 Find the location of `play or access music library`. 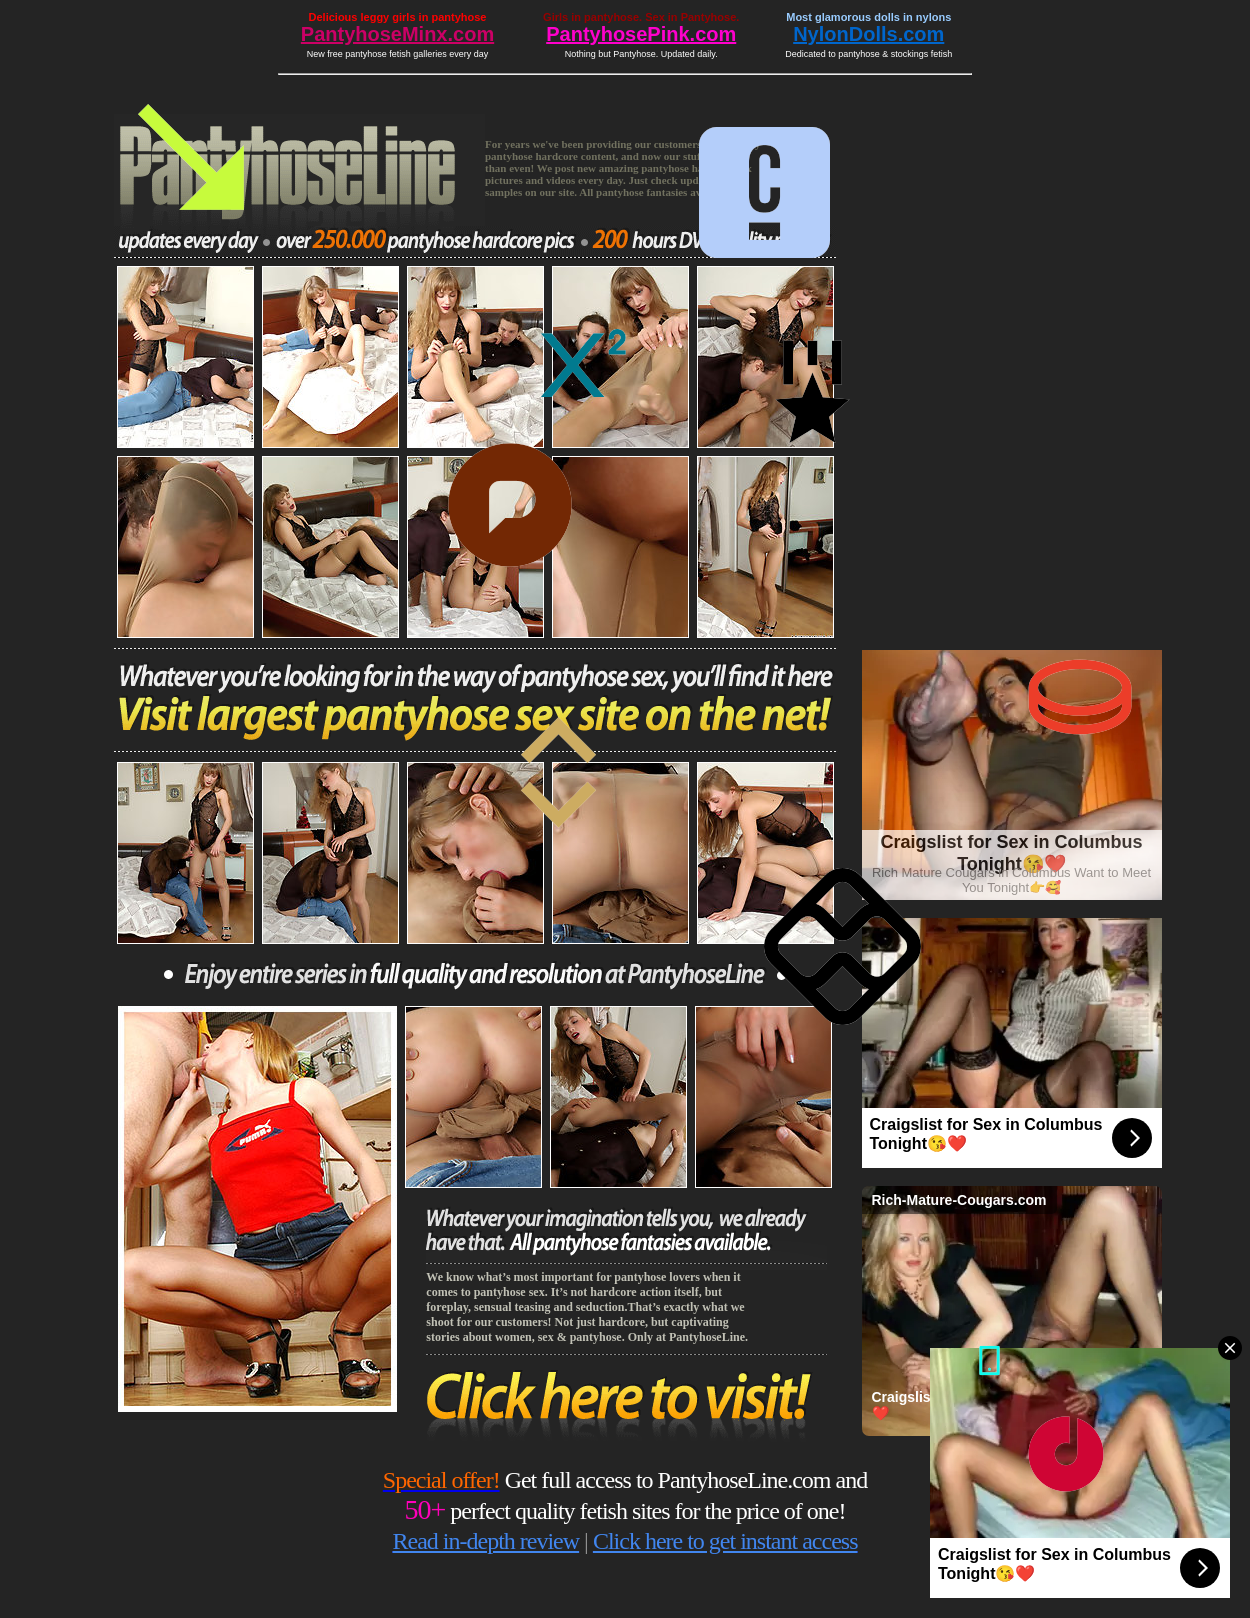

play or access music library is located at coordinates (1066, 1454).